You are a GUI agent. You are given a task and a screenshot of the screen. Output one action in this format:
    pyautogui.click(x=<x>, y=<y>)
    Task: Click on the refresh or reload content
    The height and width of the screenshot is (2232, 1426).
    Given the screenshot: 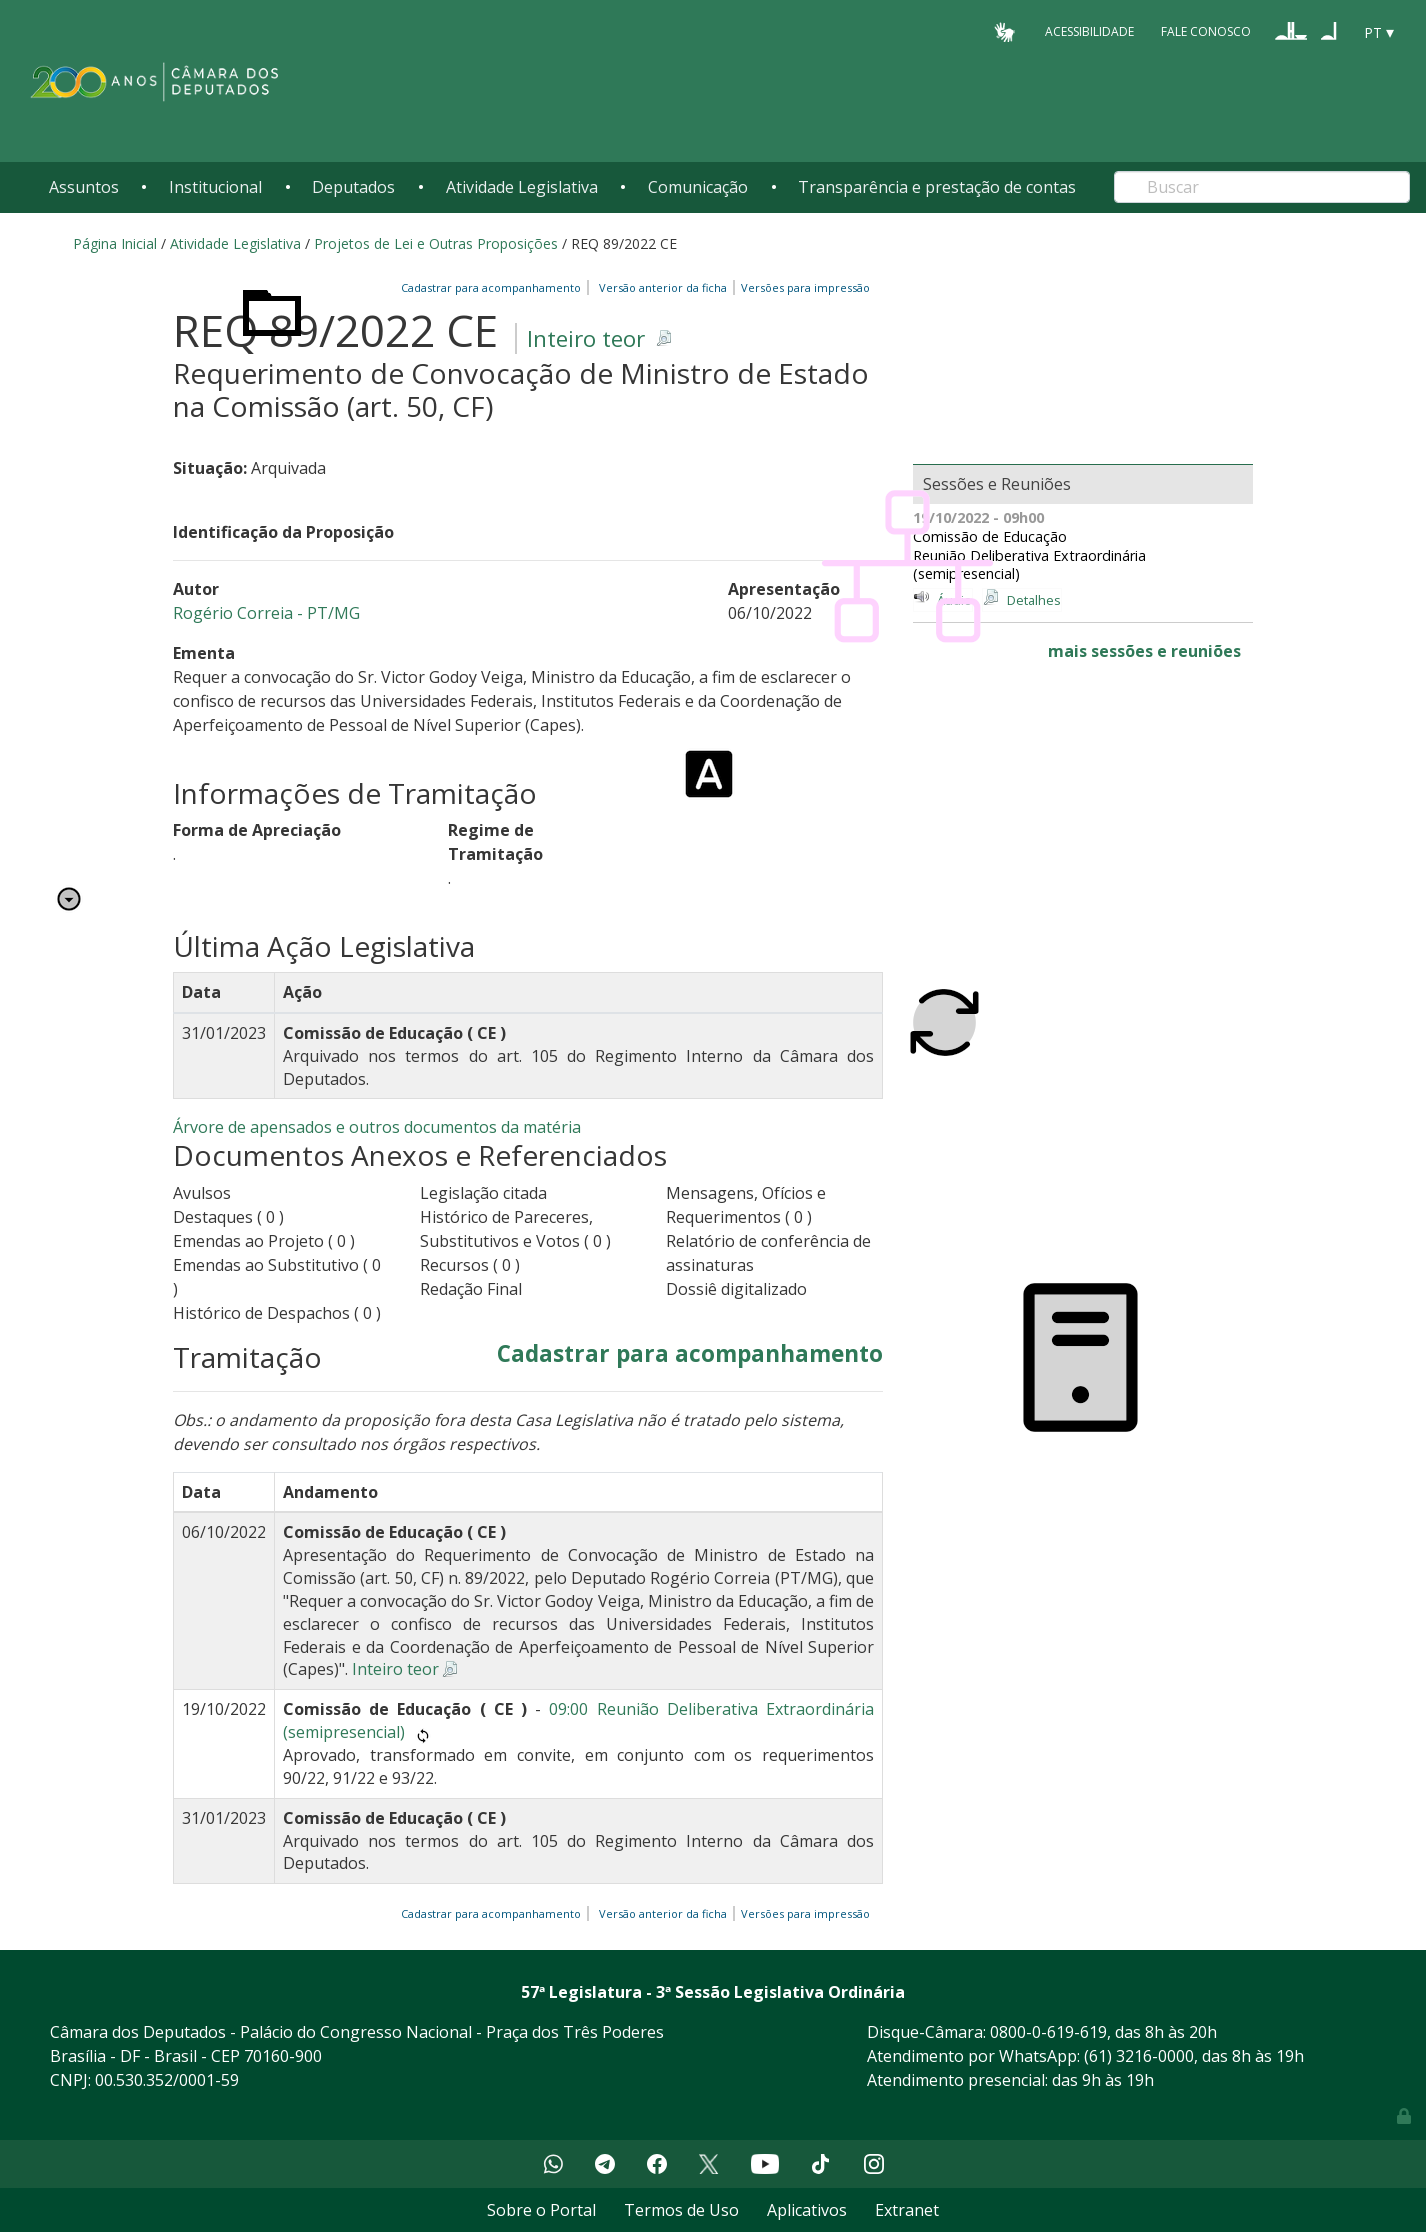 What is the action you would take?
    pyautogui.click(x=944, y=1022)
    